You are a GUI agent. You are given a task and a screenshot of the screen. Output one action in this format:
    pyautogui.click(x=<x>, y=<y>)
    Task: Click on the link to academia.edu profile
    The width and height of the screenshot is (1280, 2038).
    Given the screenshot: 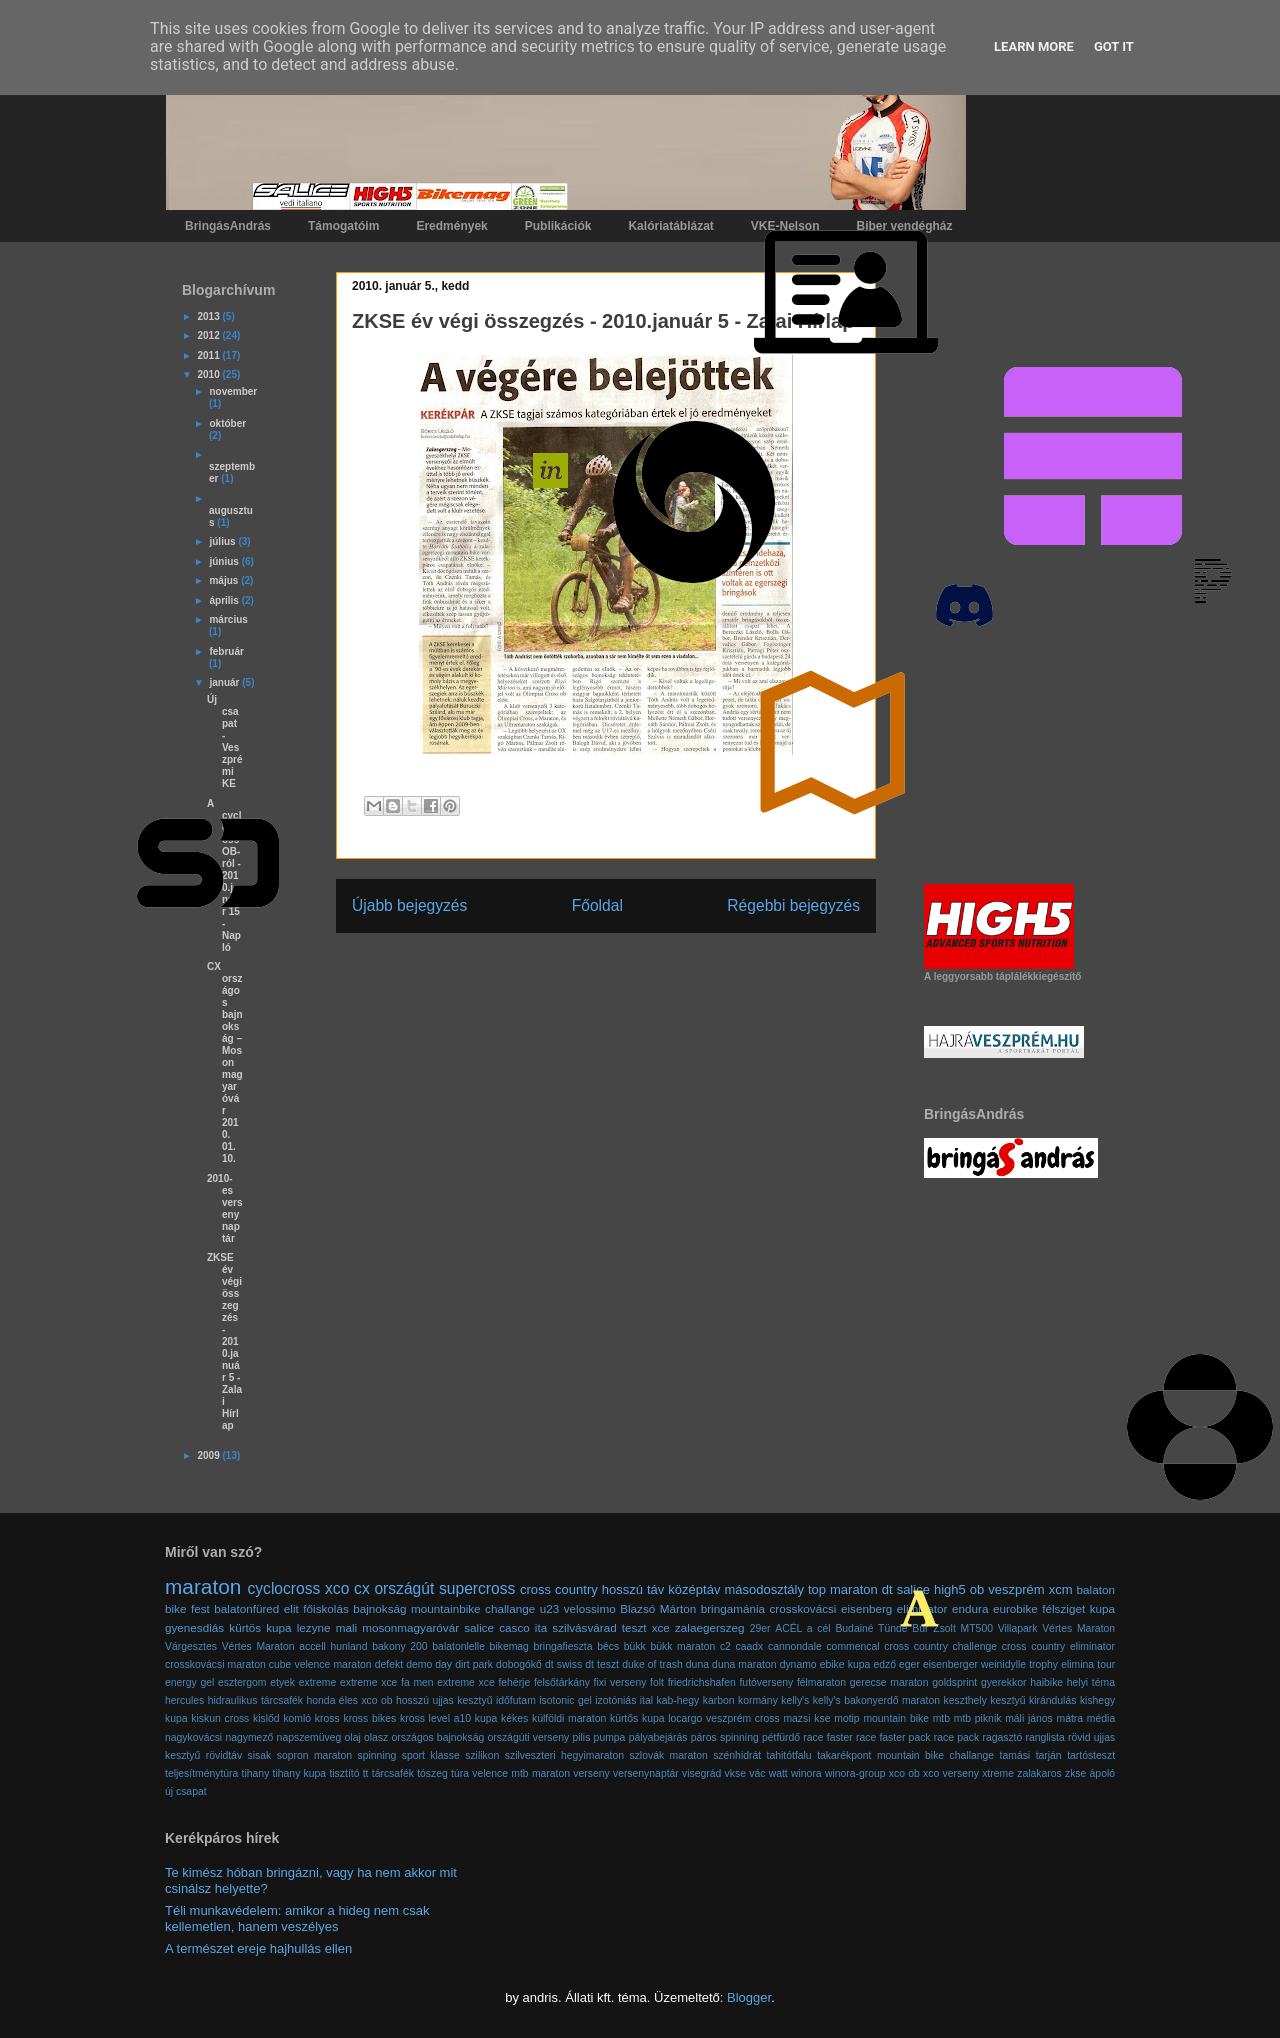 What is the action you would take?
    pyautogui.click(x=919, y=1608)
    